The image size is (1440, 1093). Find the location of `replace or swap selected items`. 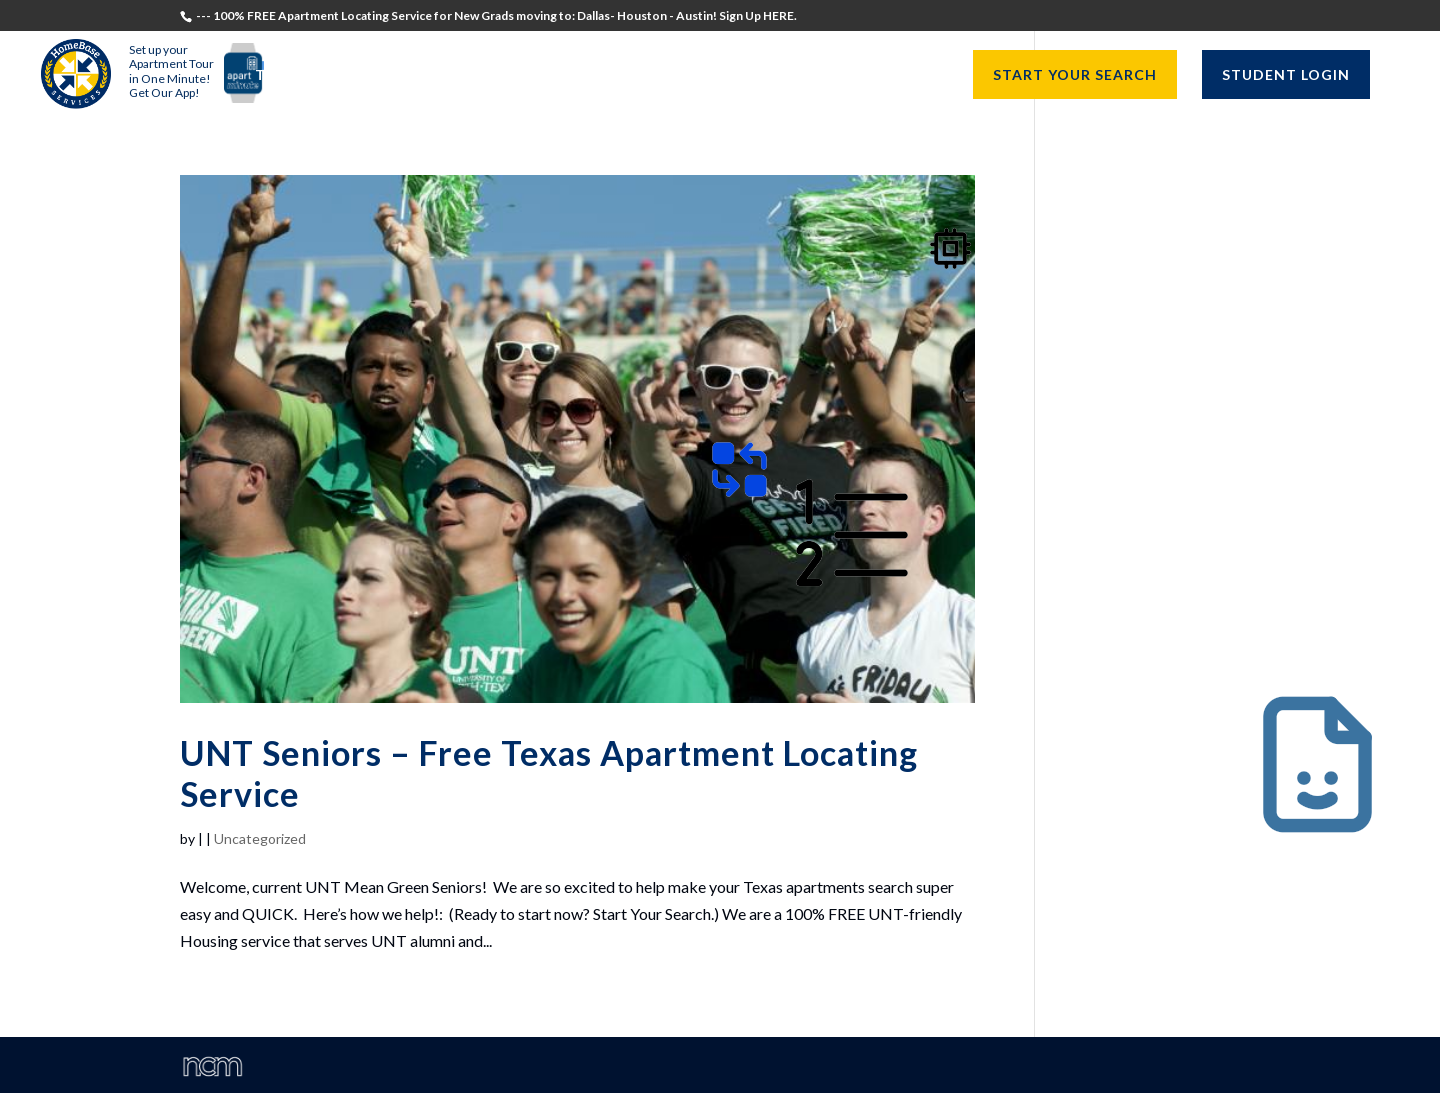

replace or swap selected items is located at coordinates (739, 469).